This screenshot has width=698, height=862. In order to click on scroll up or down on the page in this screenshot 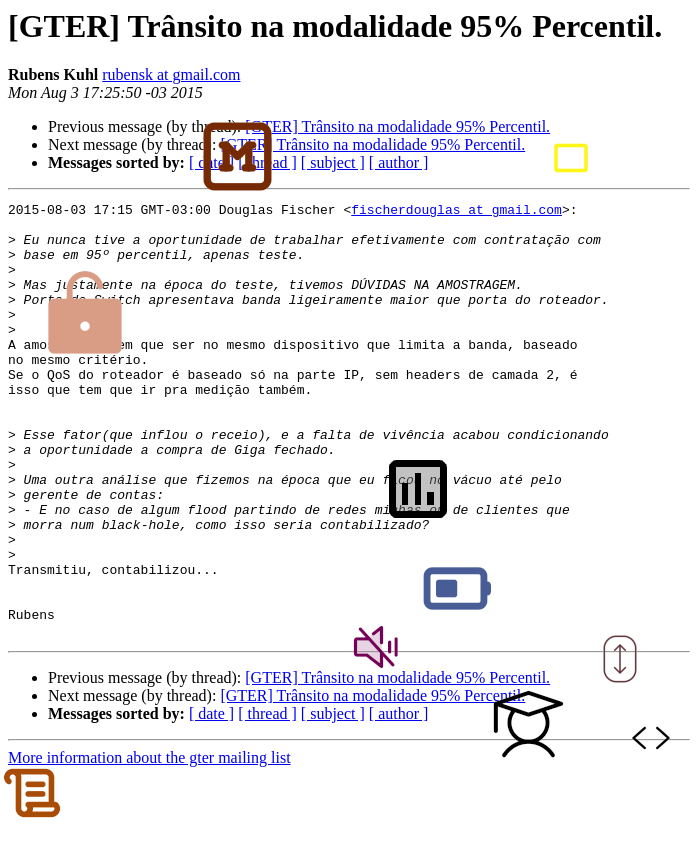, I will do `click(620, 659)`.